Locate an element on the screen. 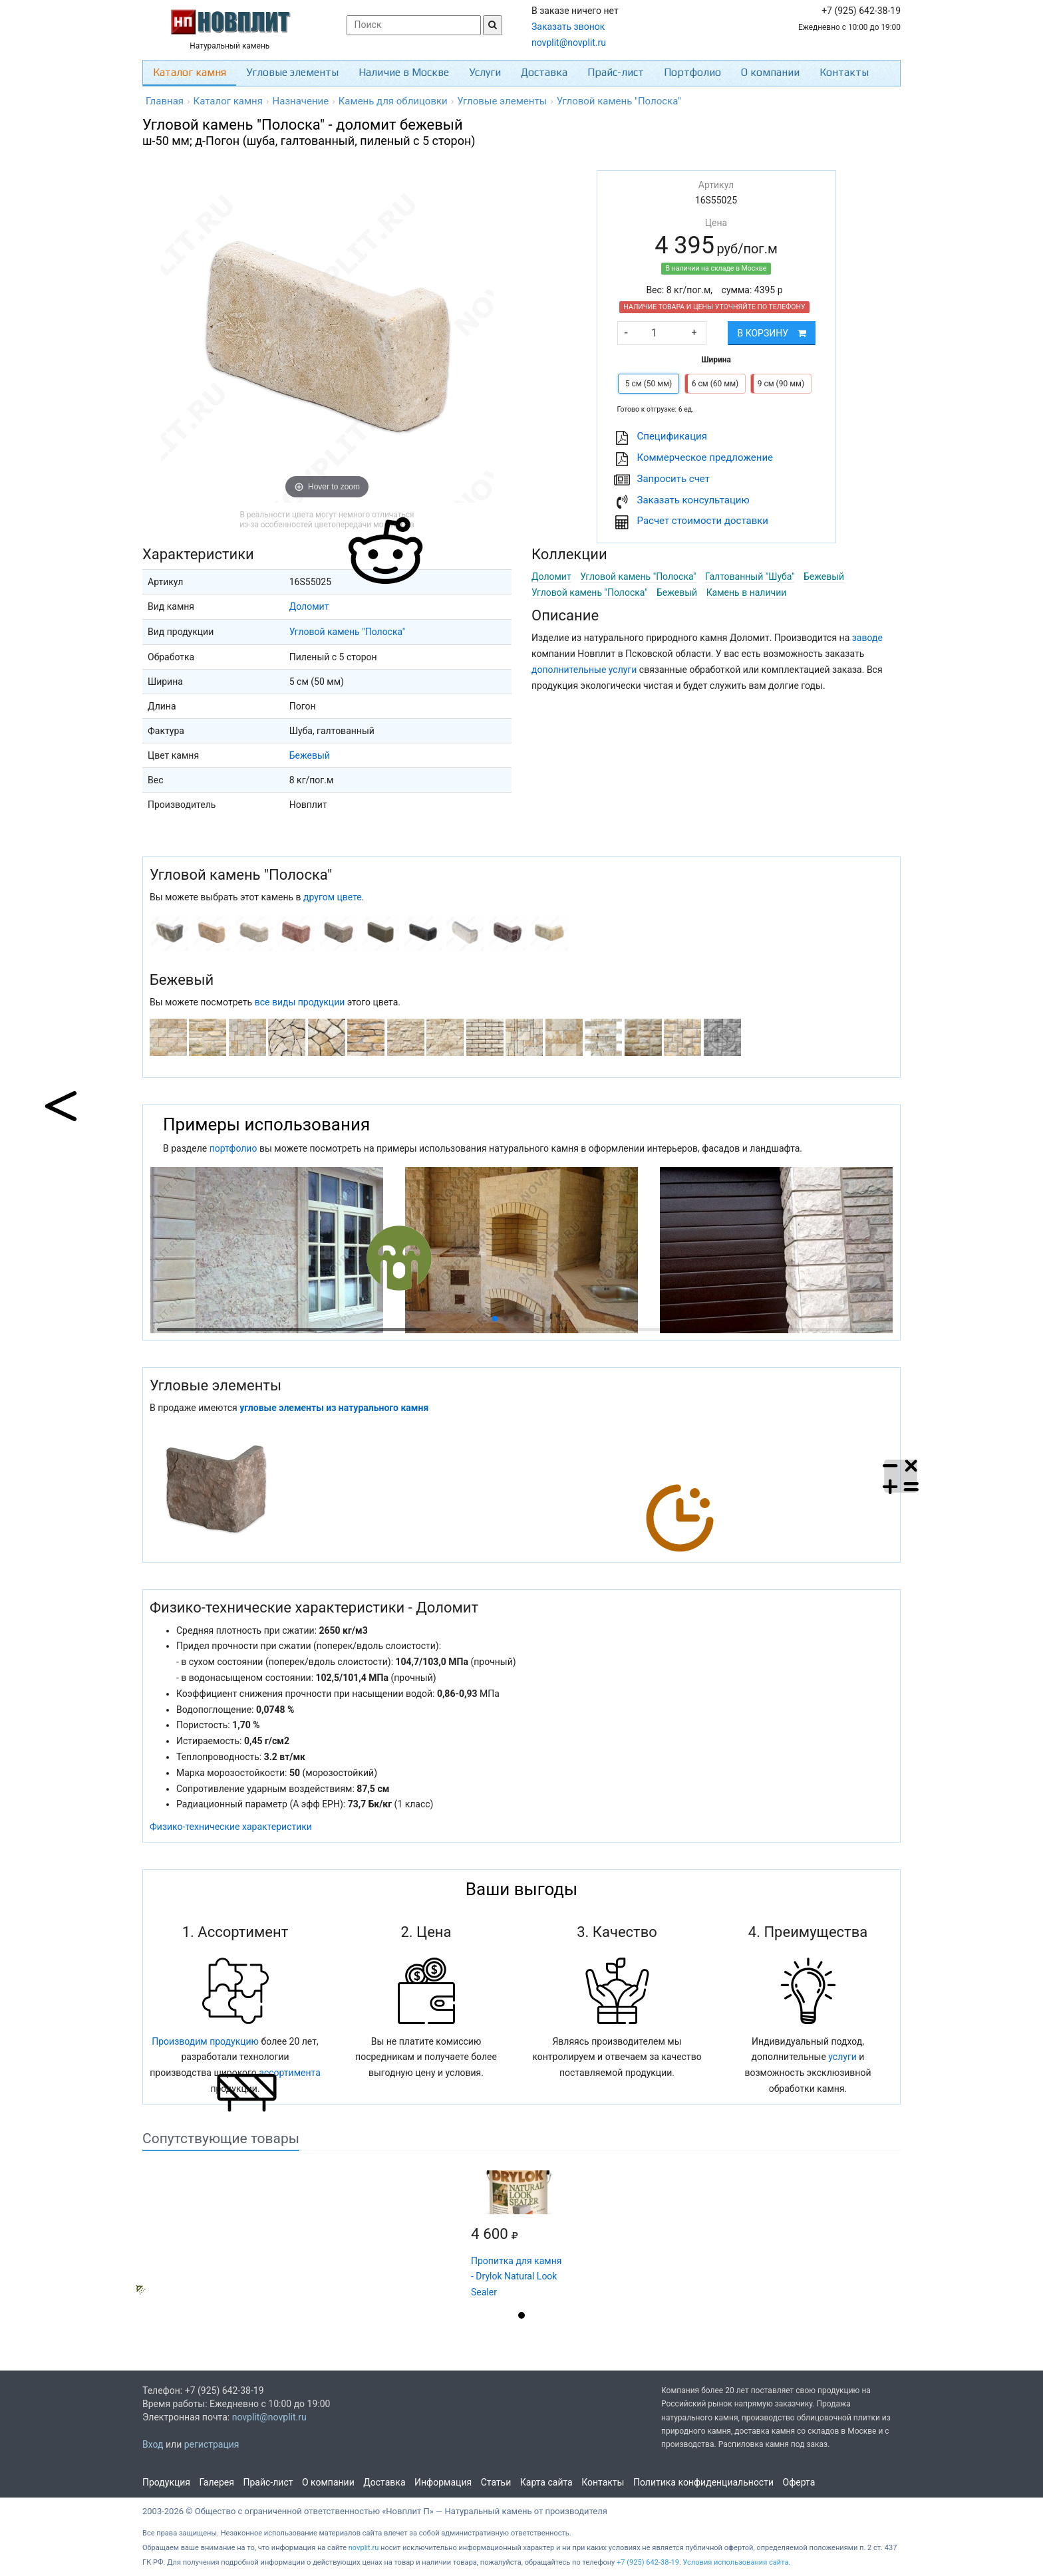 The height and width of the screenshot is (2576, 1043). react with a crying or sad emotion is located at coordinates (399, 1258).